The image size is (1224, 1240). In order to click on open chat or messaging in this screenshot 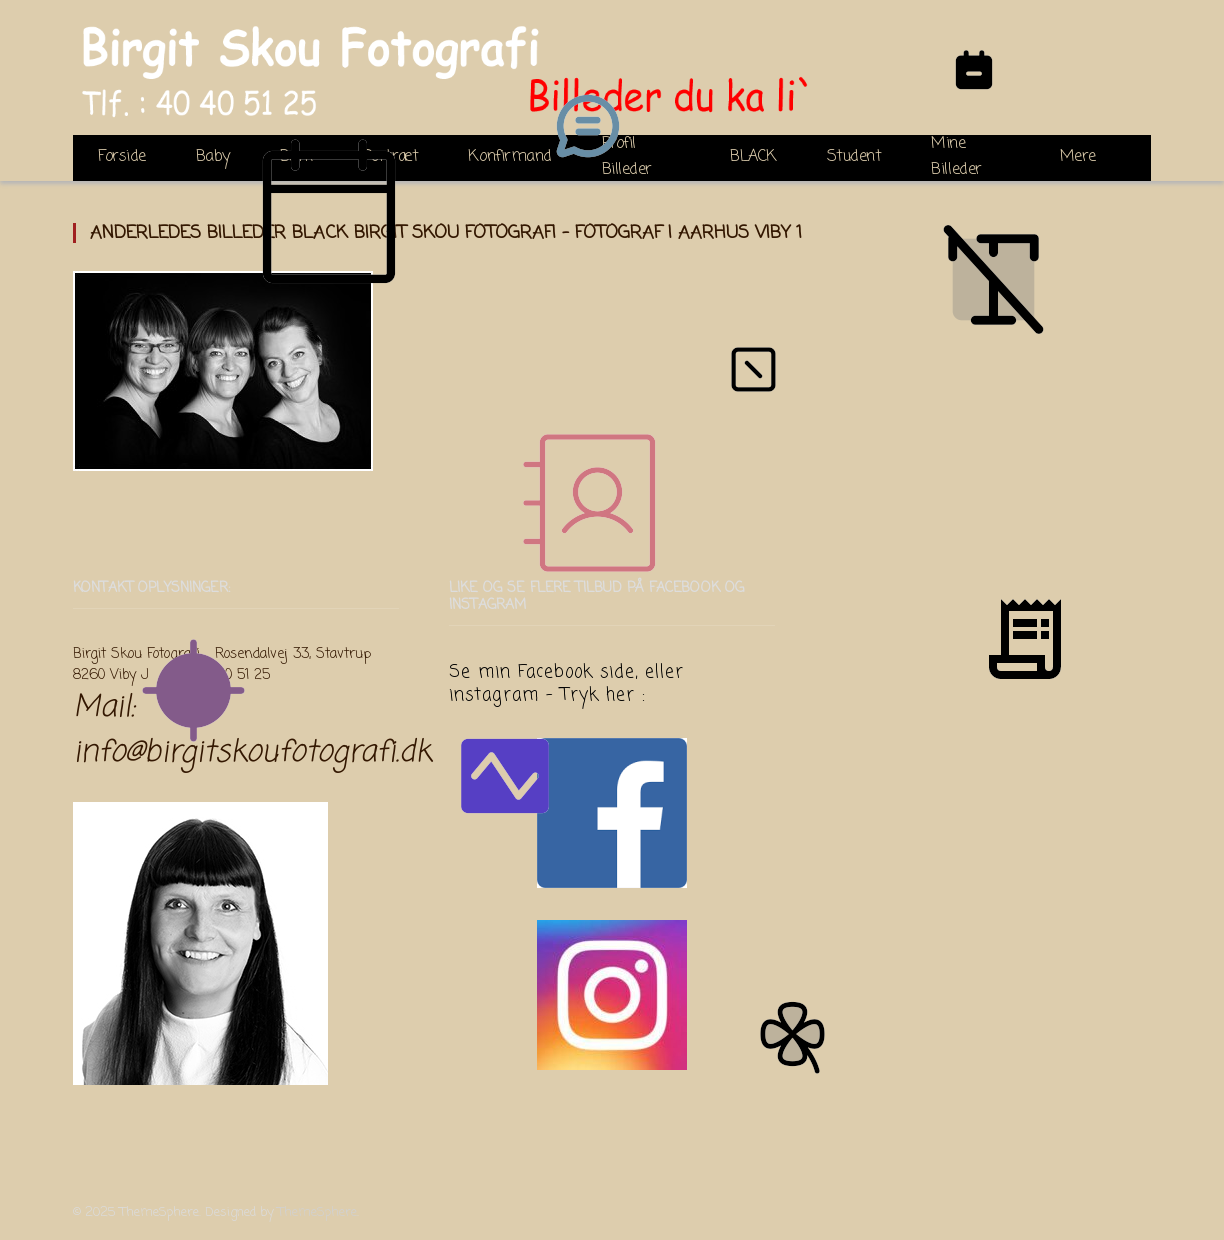, I will do `click(588, 126)`.